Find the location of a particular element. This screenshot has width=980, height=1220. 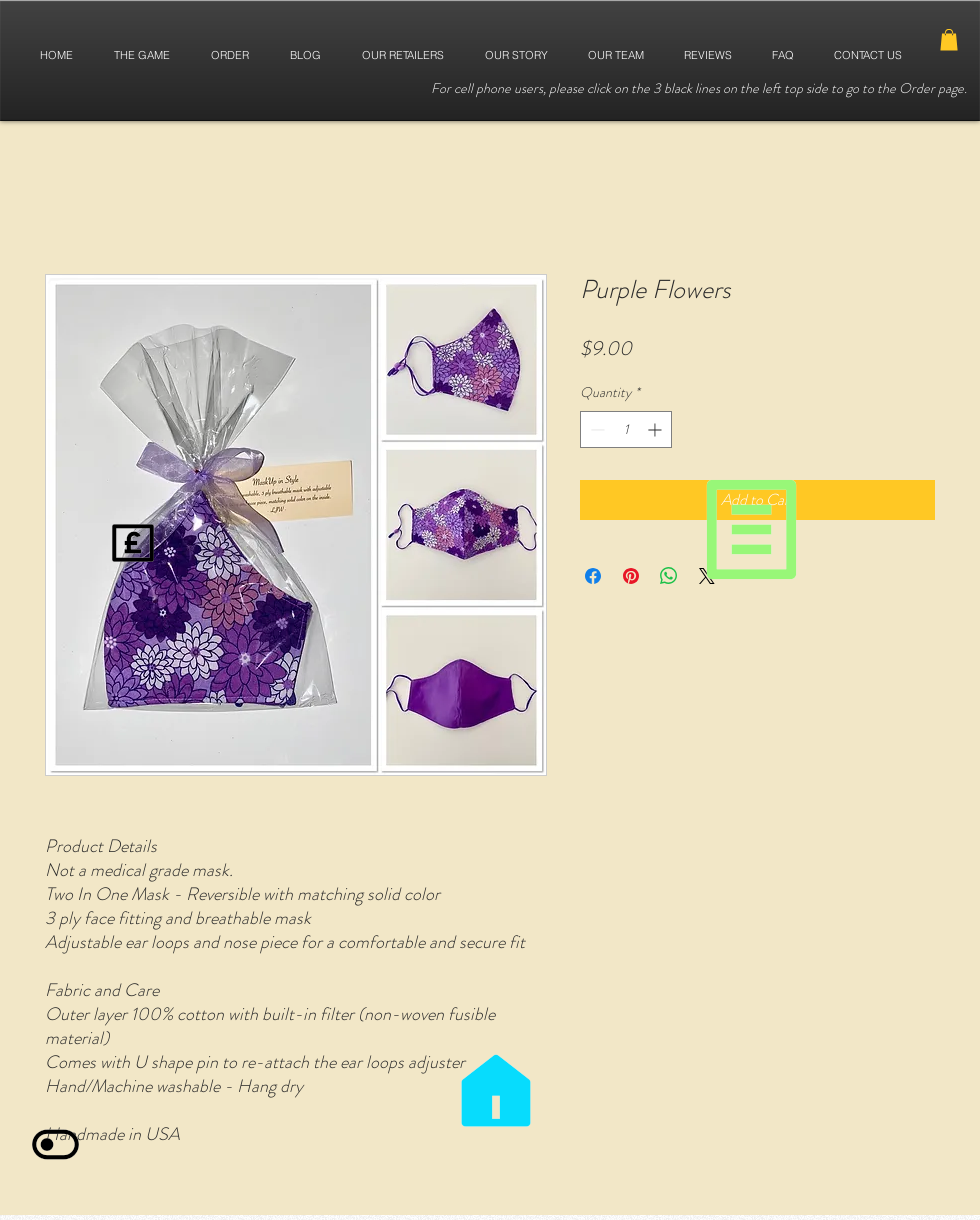

view file list or document directory is located at coordinates (751, 529).